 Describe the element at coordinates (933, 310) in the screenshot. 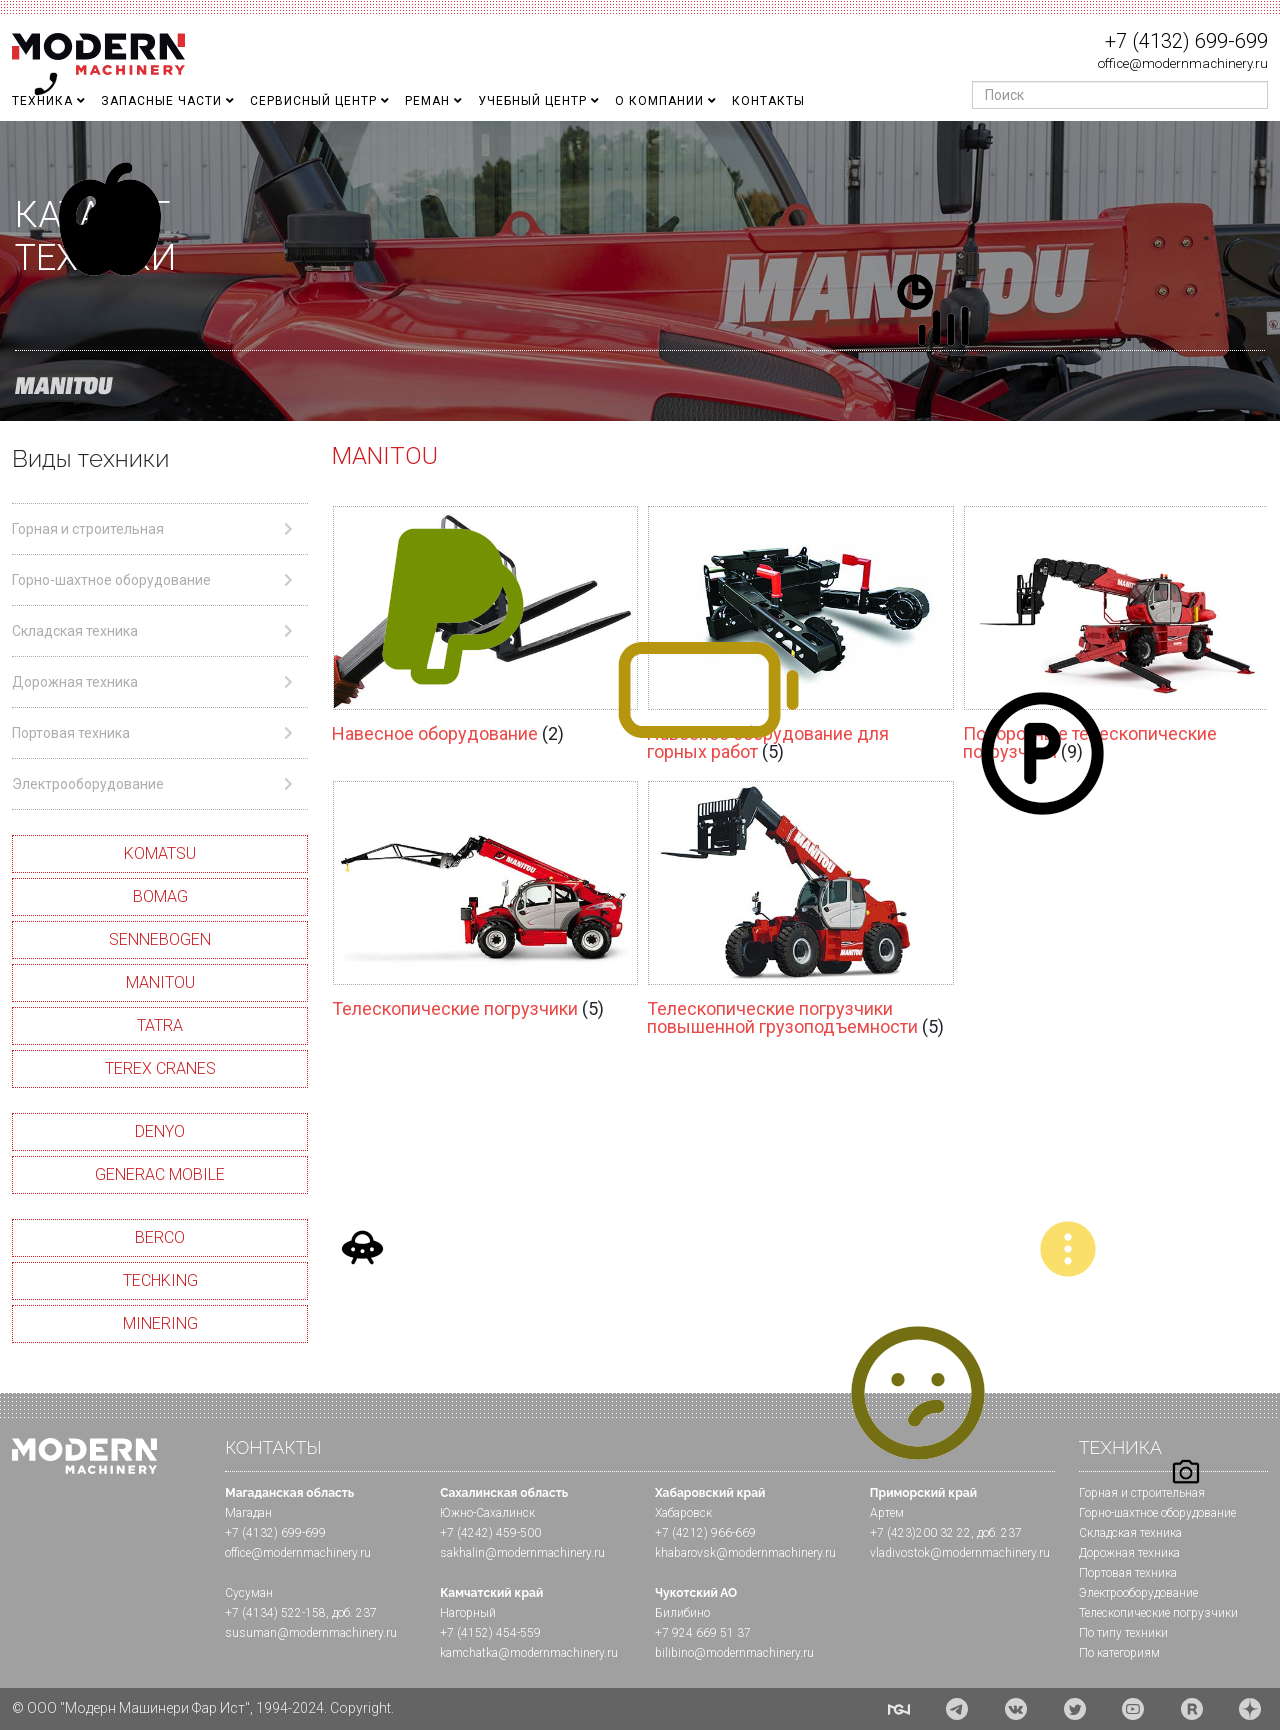

I see `view data visualization or infographic` at that location.